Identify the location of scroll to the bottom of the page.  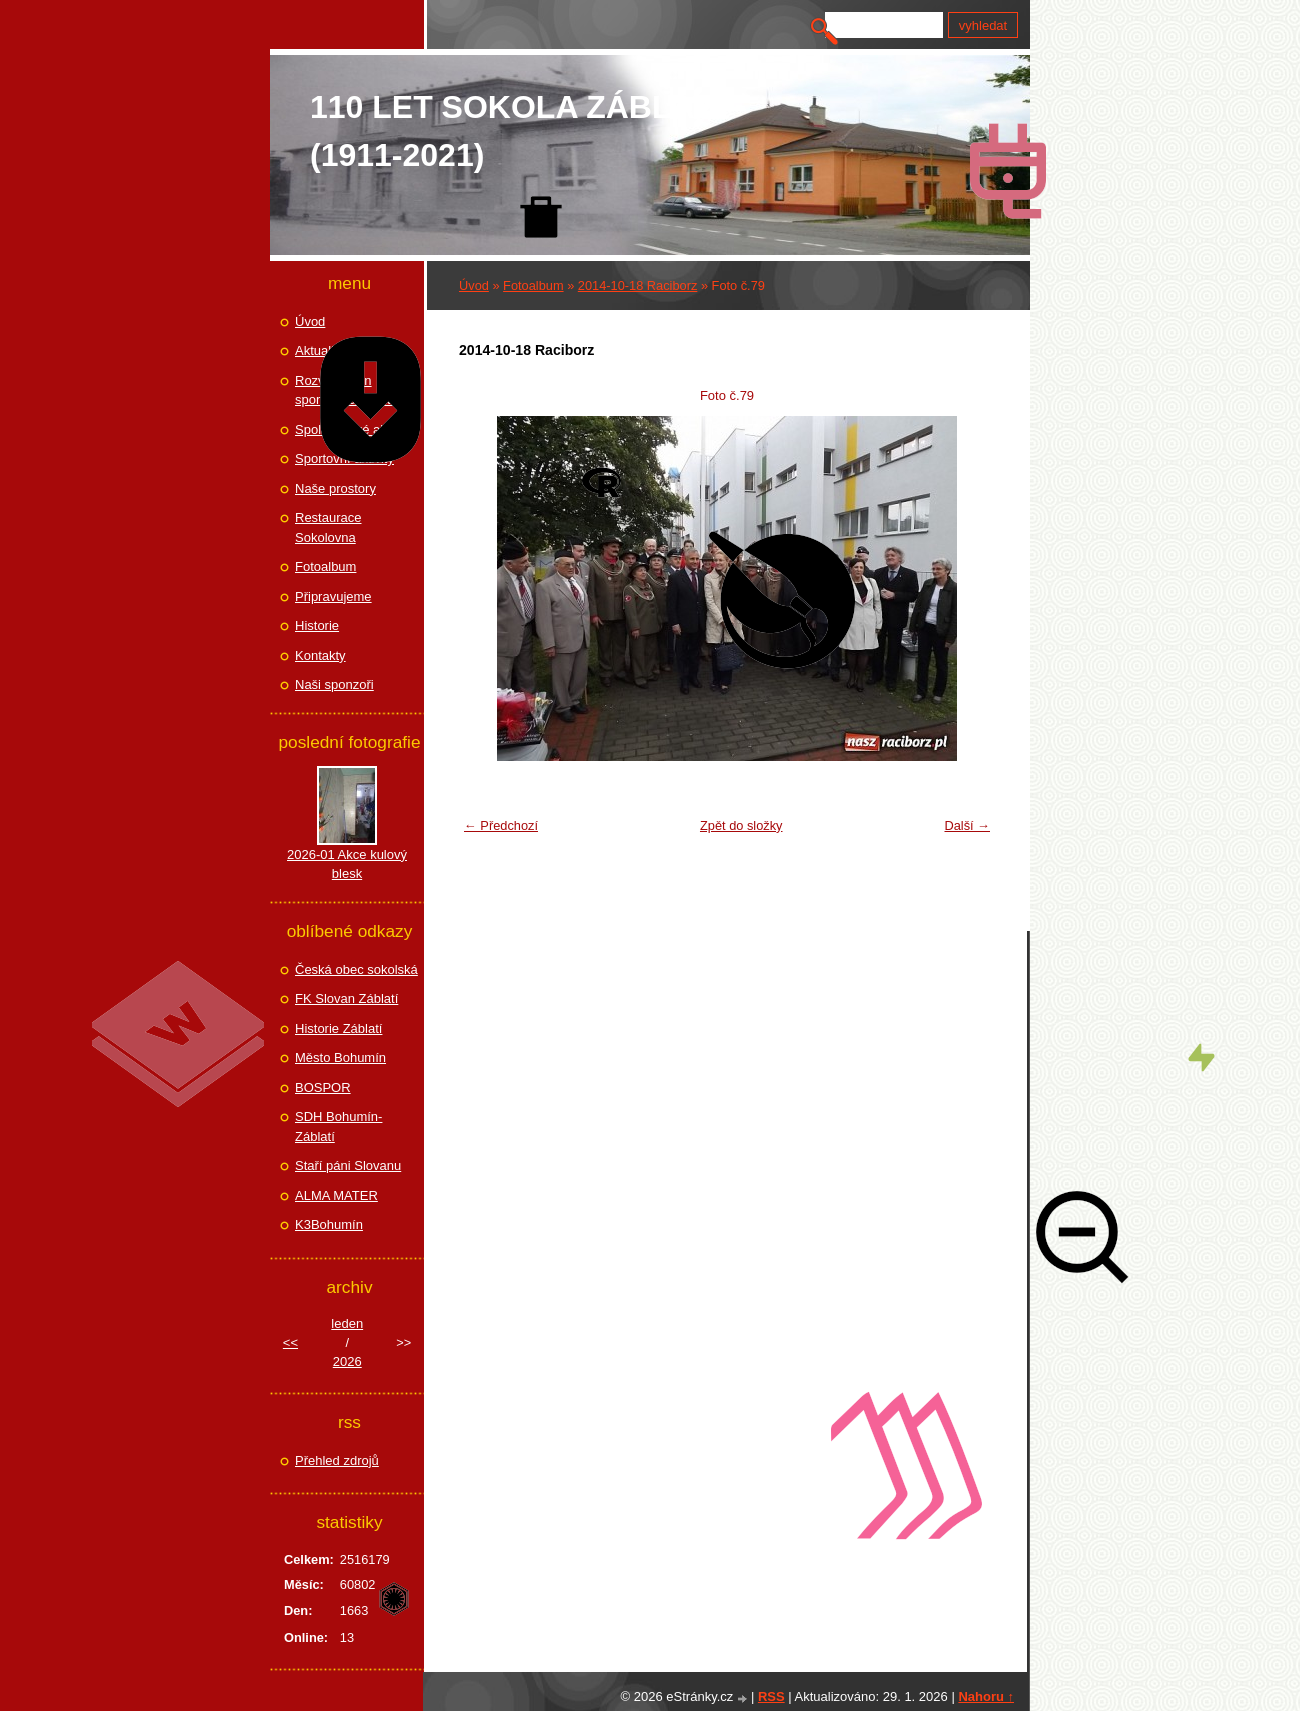
(370, 399).